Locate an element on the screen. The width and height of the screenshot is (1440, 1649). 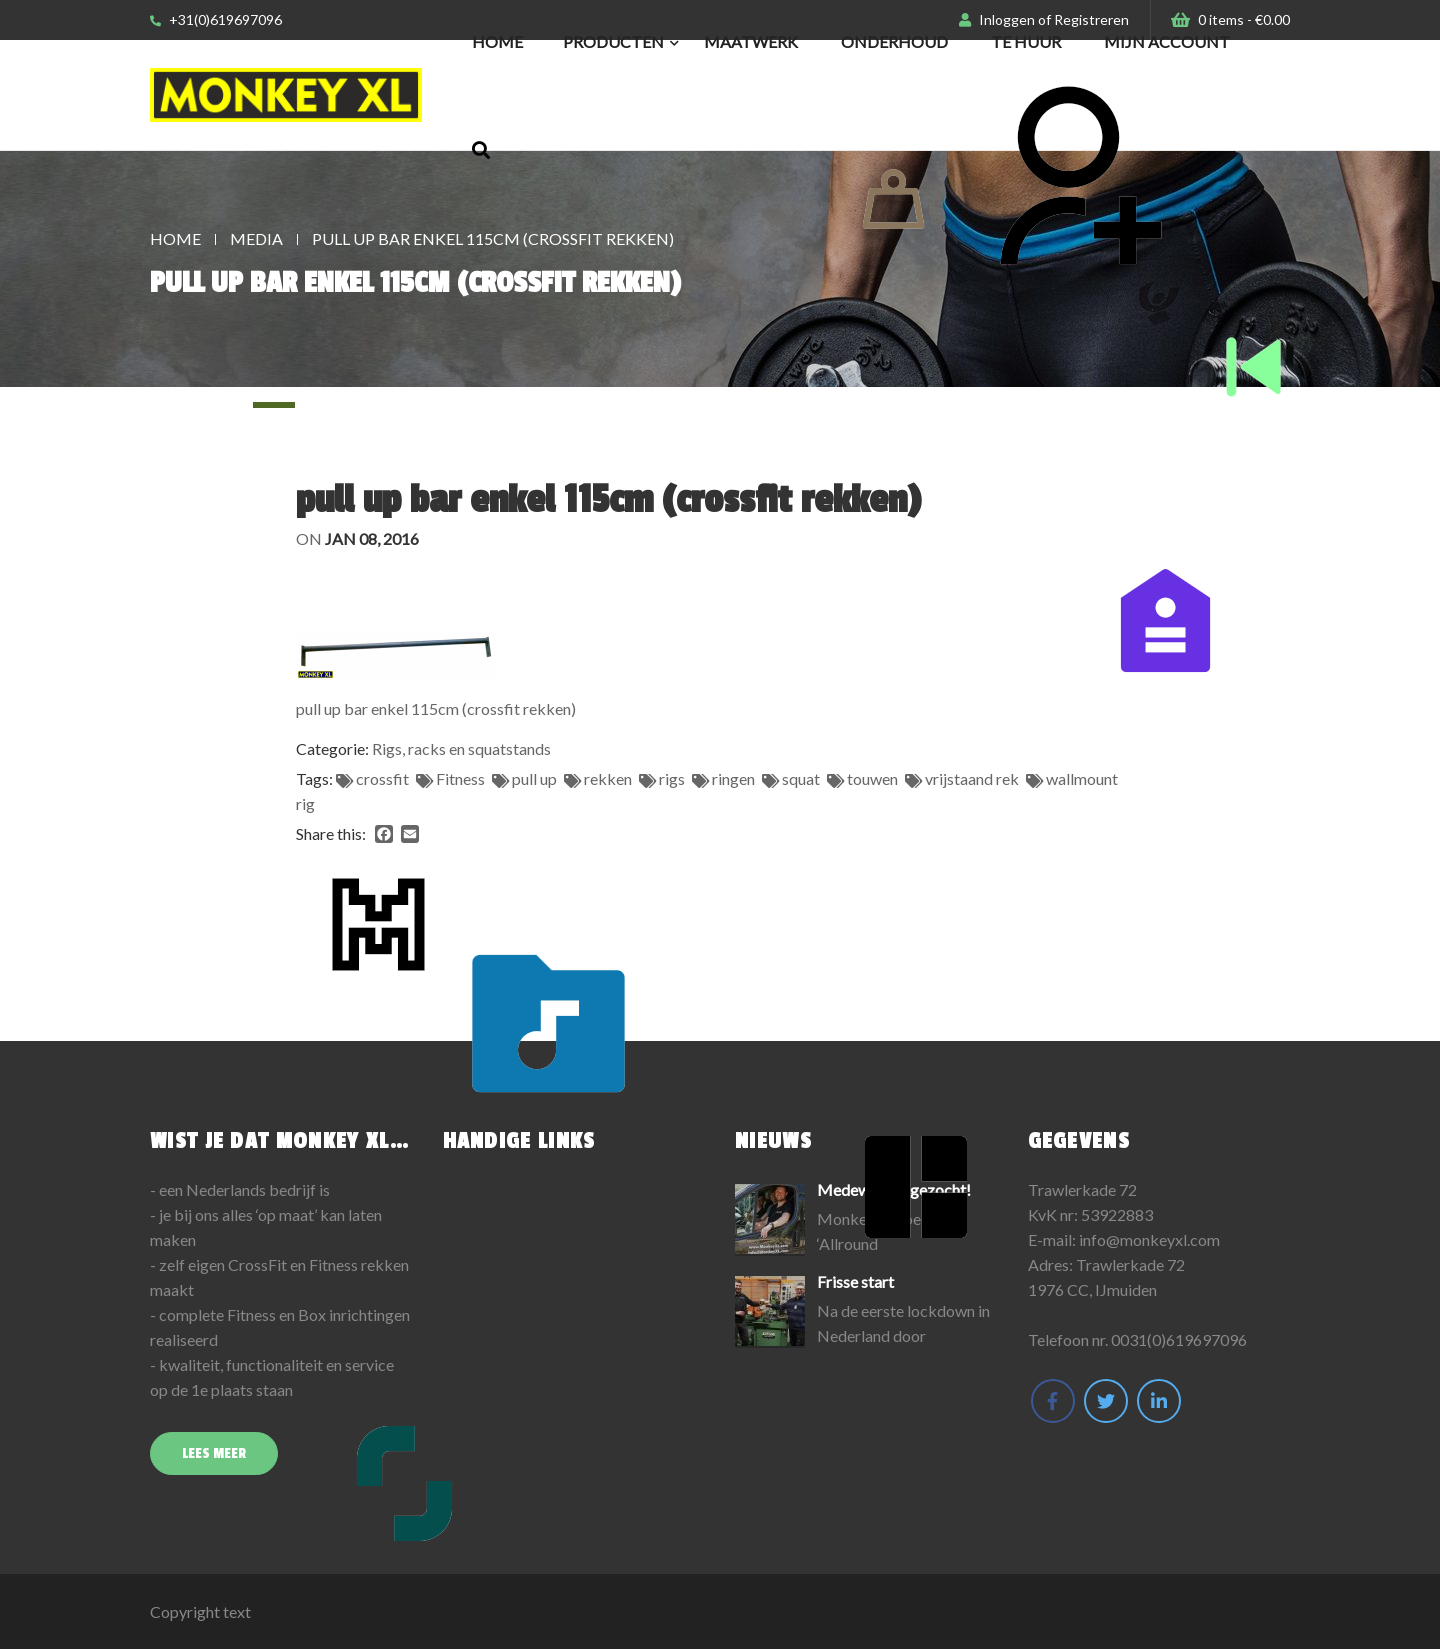
remove or subtract an item is located at coordinates (274, 405).